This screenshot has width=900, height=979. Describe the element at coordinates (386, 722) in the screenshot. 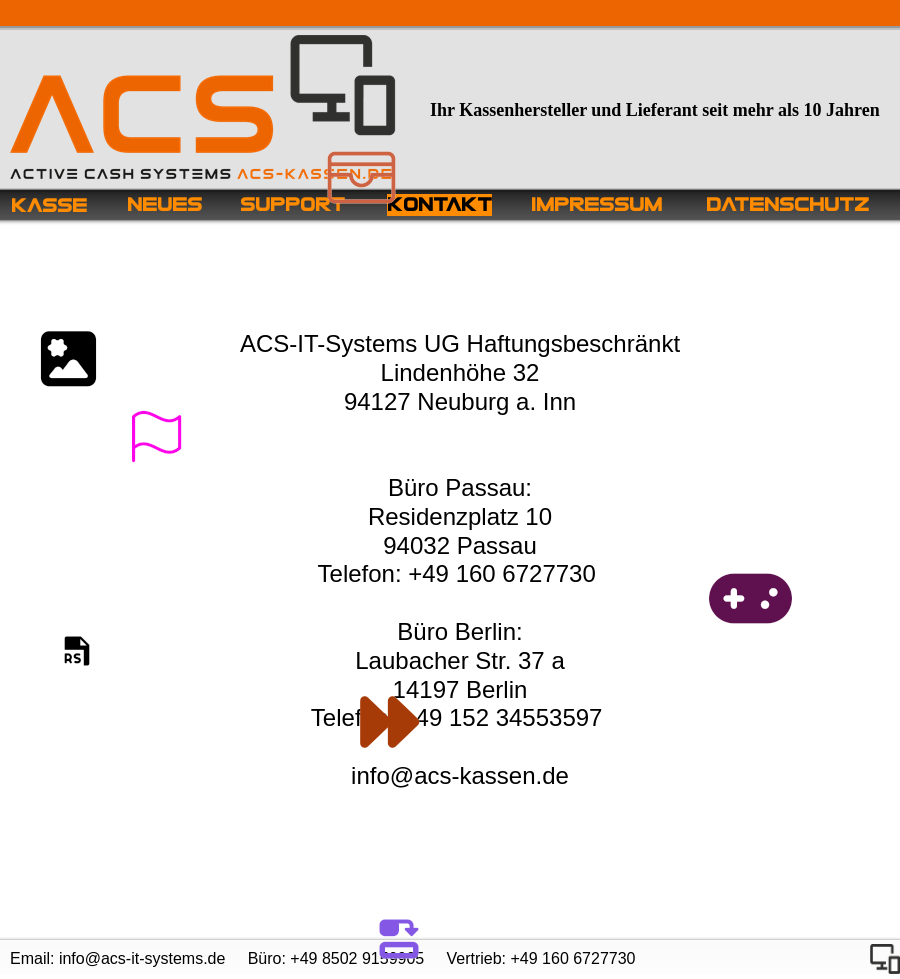

I see `skip to the next track` at that location.